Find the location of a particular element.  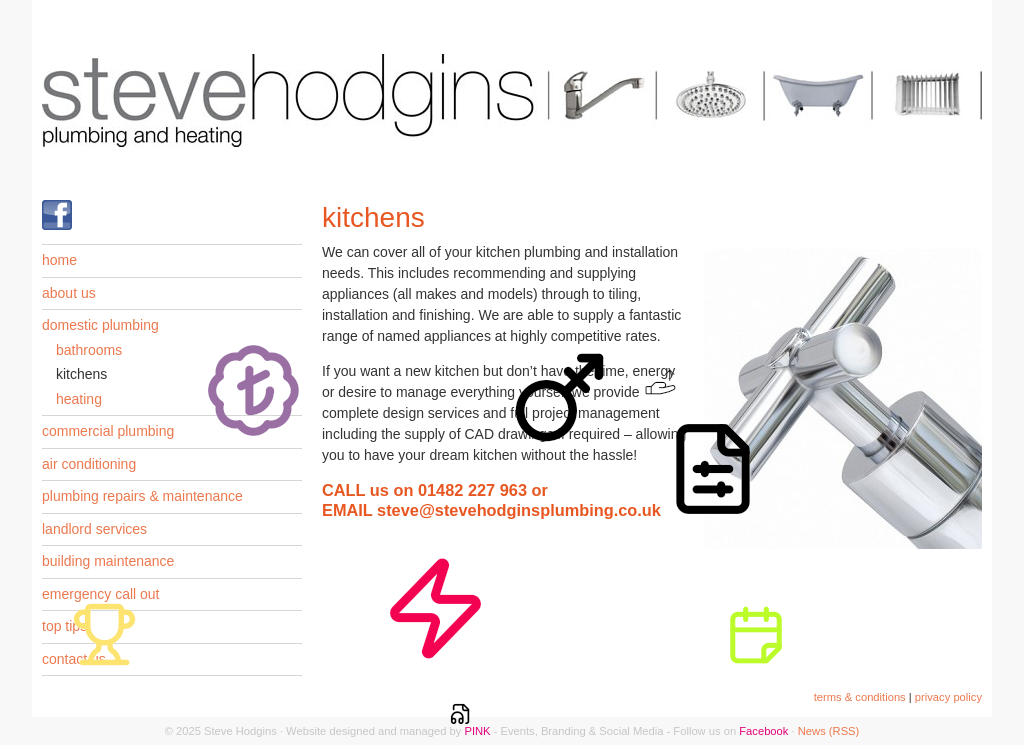

indicates a quick action or instant feature is located at coordinates (435, 608).